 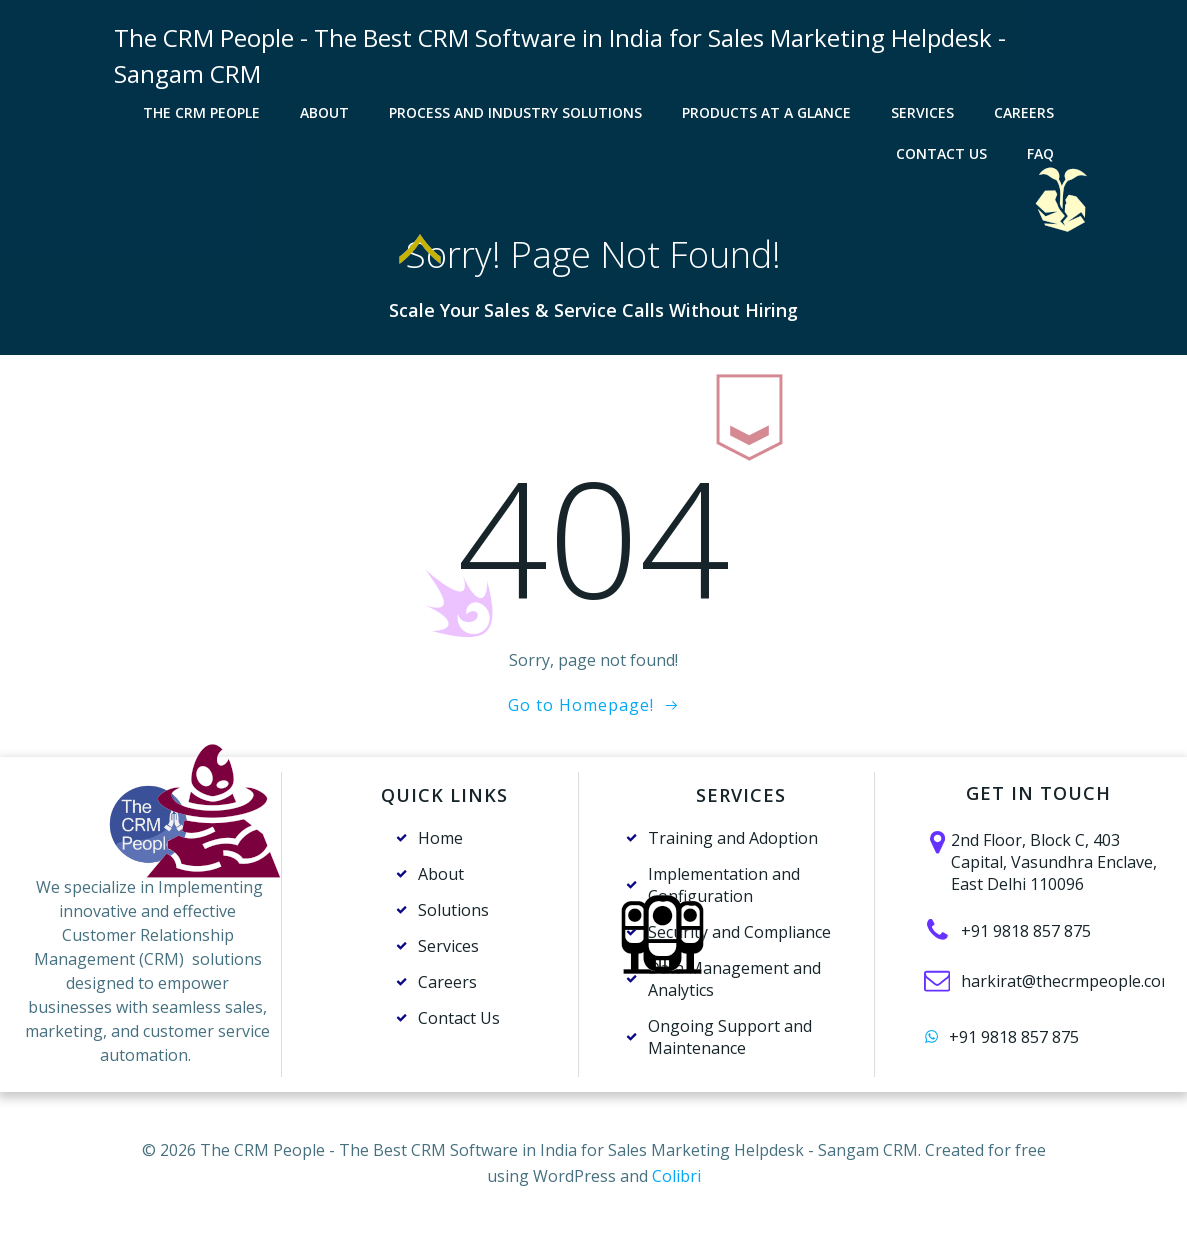 I want to click on indicates rank 1 or lowest tier status, so click(x=749, y=417).